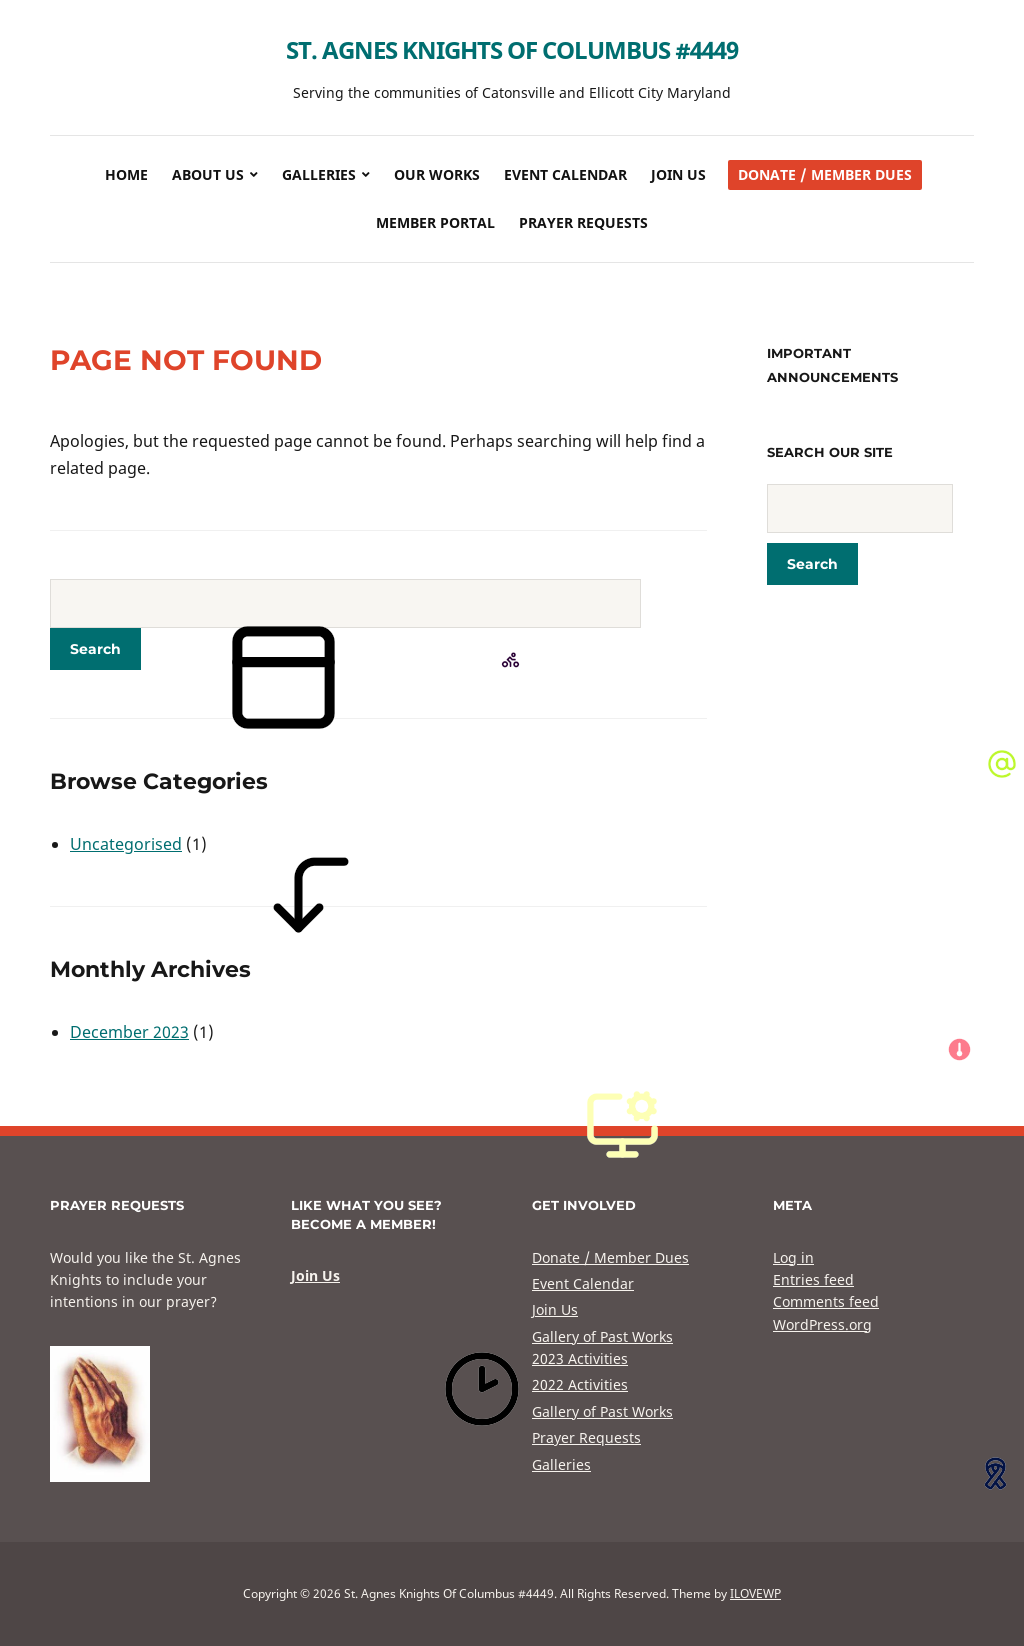 This screenshot has height=1646, width=1024. I want to click on access display settings, so click(622, 1125).